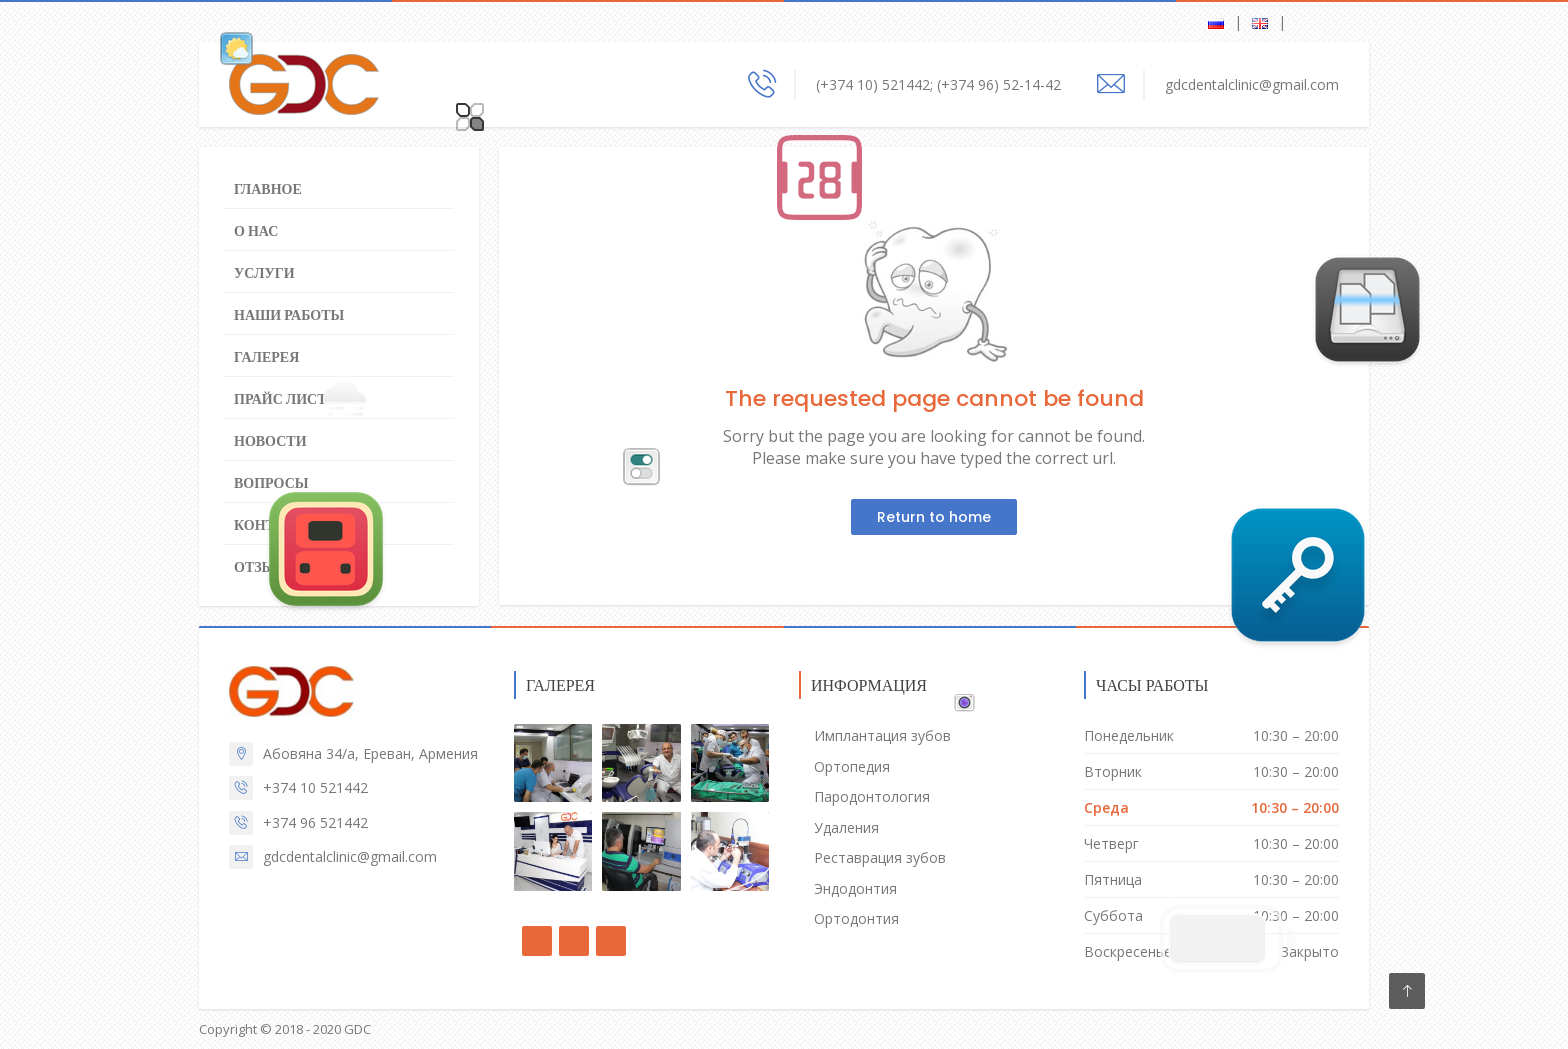  Describe the element at coordinates (1367, 309) in the screenshot. I see `open skanpage document scanning app` at that location.